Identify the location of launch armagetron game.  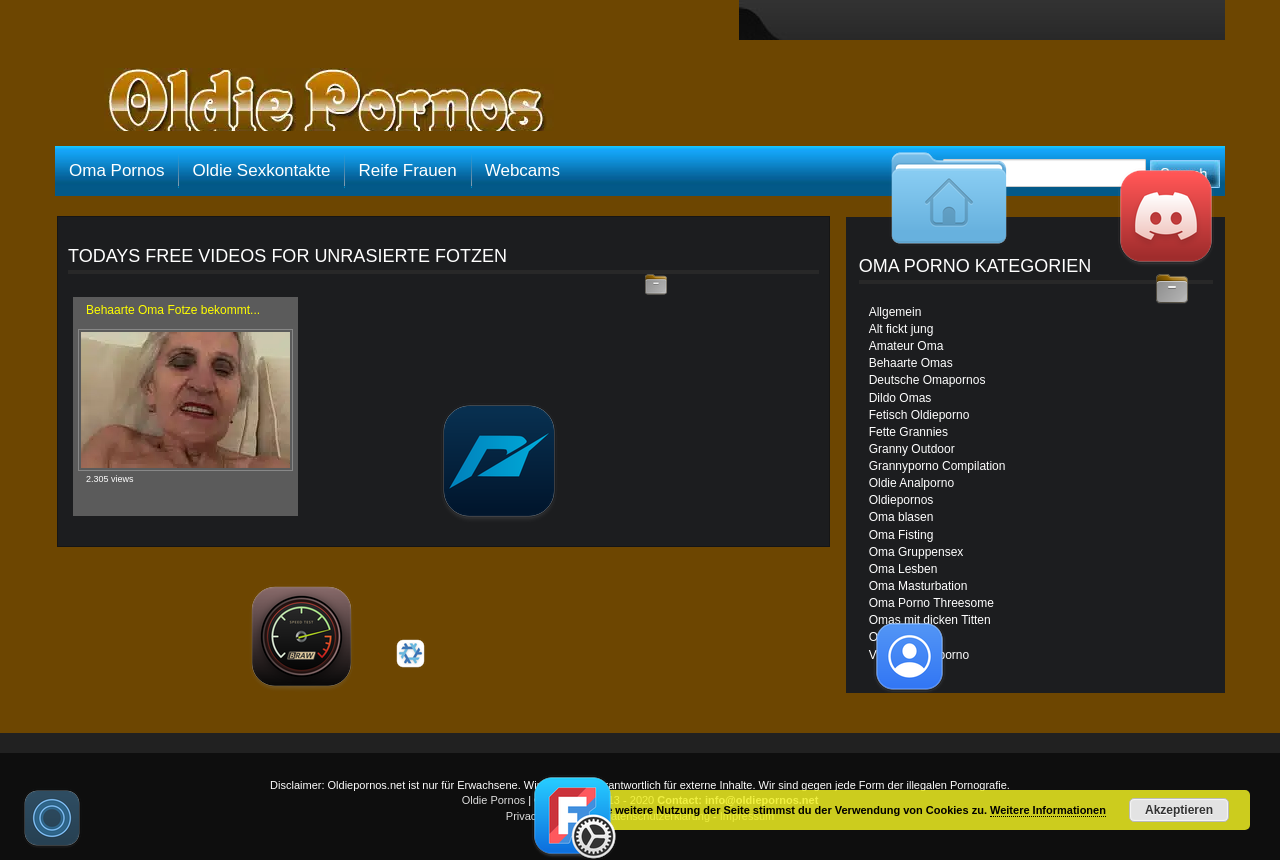
(52, 818).